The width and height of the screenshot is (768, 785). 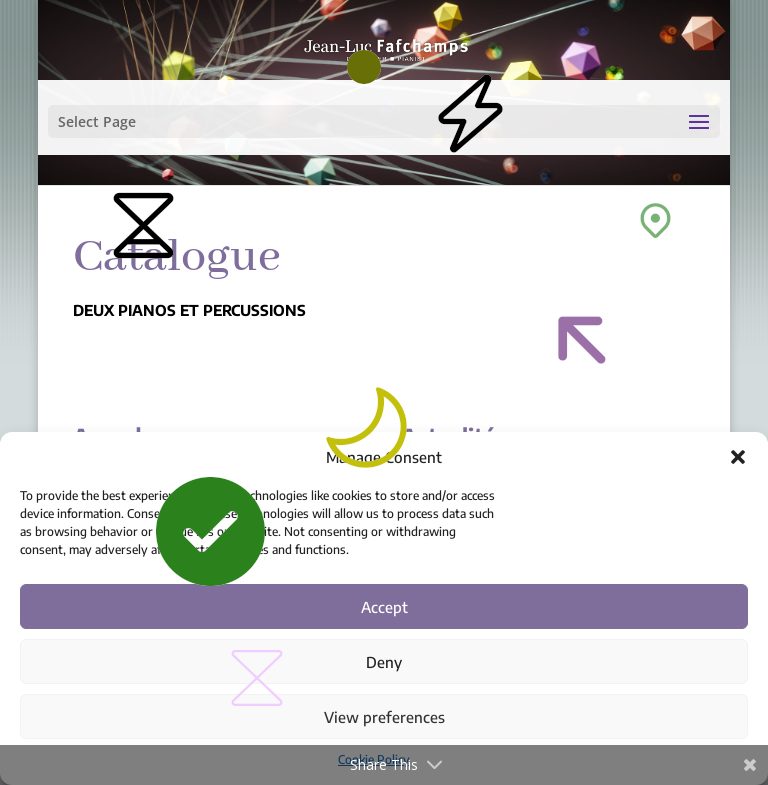 What do you see at coordinates (365, 426) in the screenshot?
I see `switch to dark mode` at bounding box center [365, 426].